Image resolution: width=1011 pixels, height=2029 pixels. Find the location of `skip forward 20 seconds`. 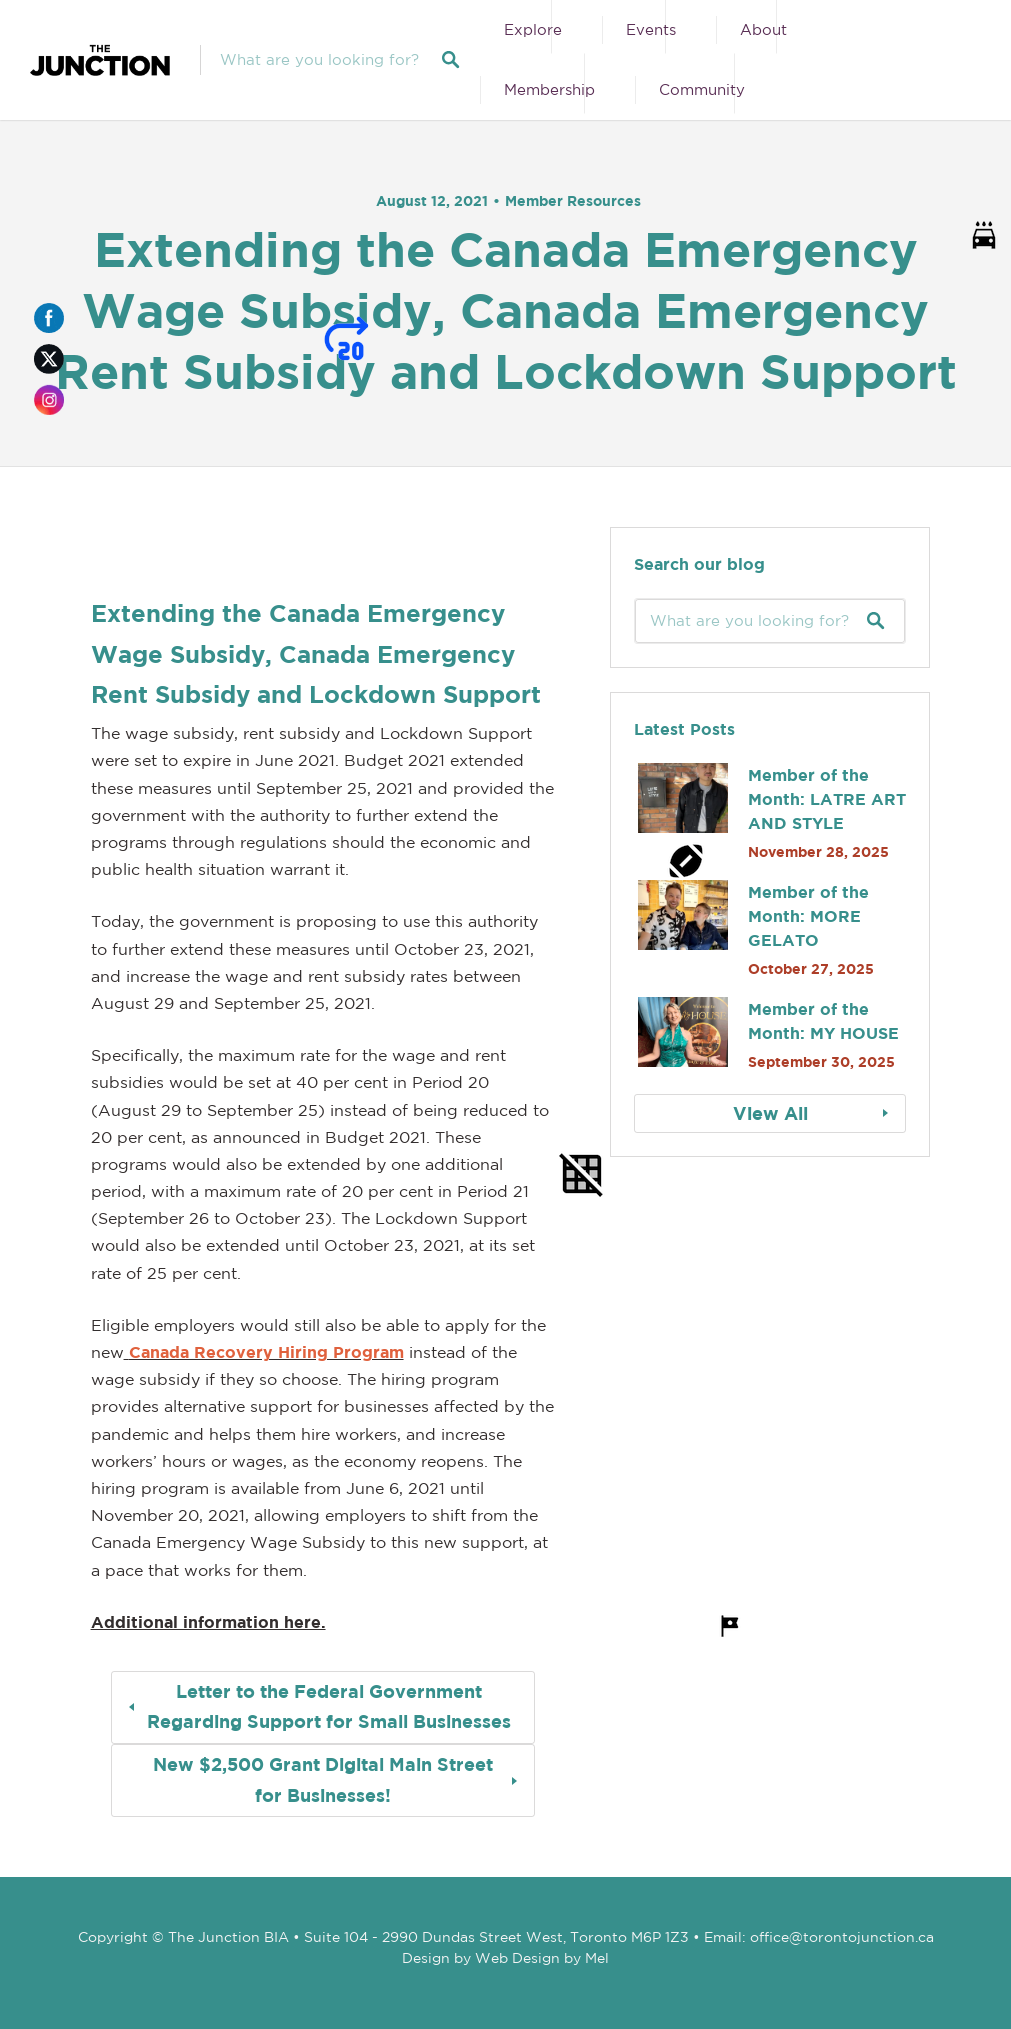

skip forward 20 seconds is located at coordinates (347, 339).